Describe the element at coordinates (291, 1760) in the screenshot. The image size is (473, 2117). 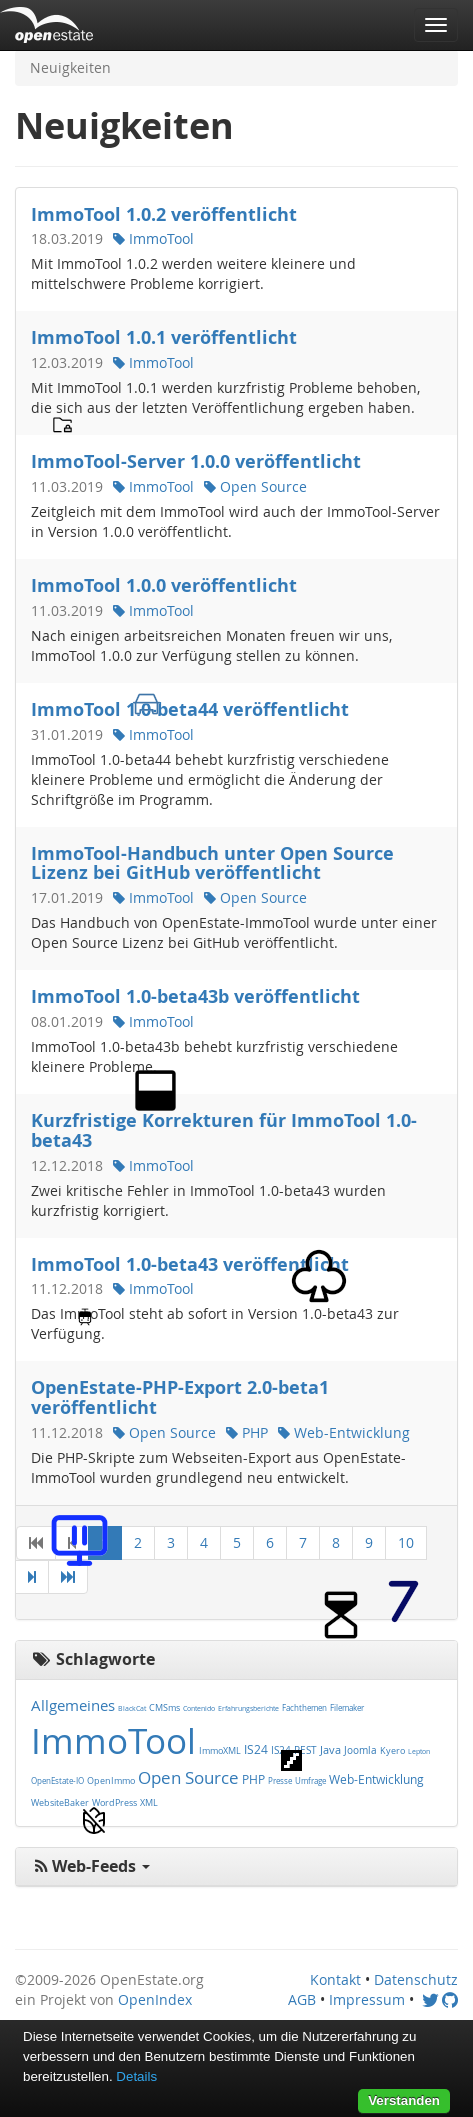
I see `indicates stairs or stairway access` at that location.